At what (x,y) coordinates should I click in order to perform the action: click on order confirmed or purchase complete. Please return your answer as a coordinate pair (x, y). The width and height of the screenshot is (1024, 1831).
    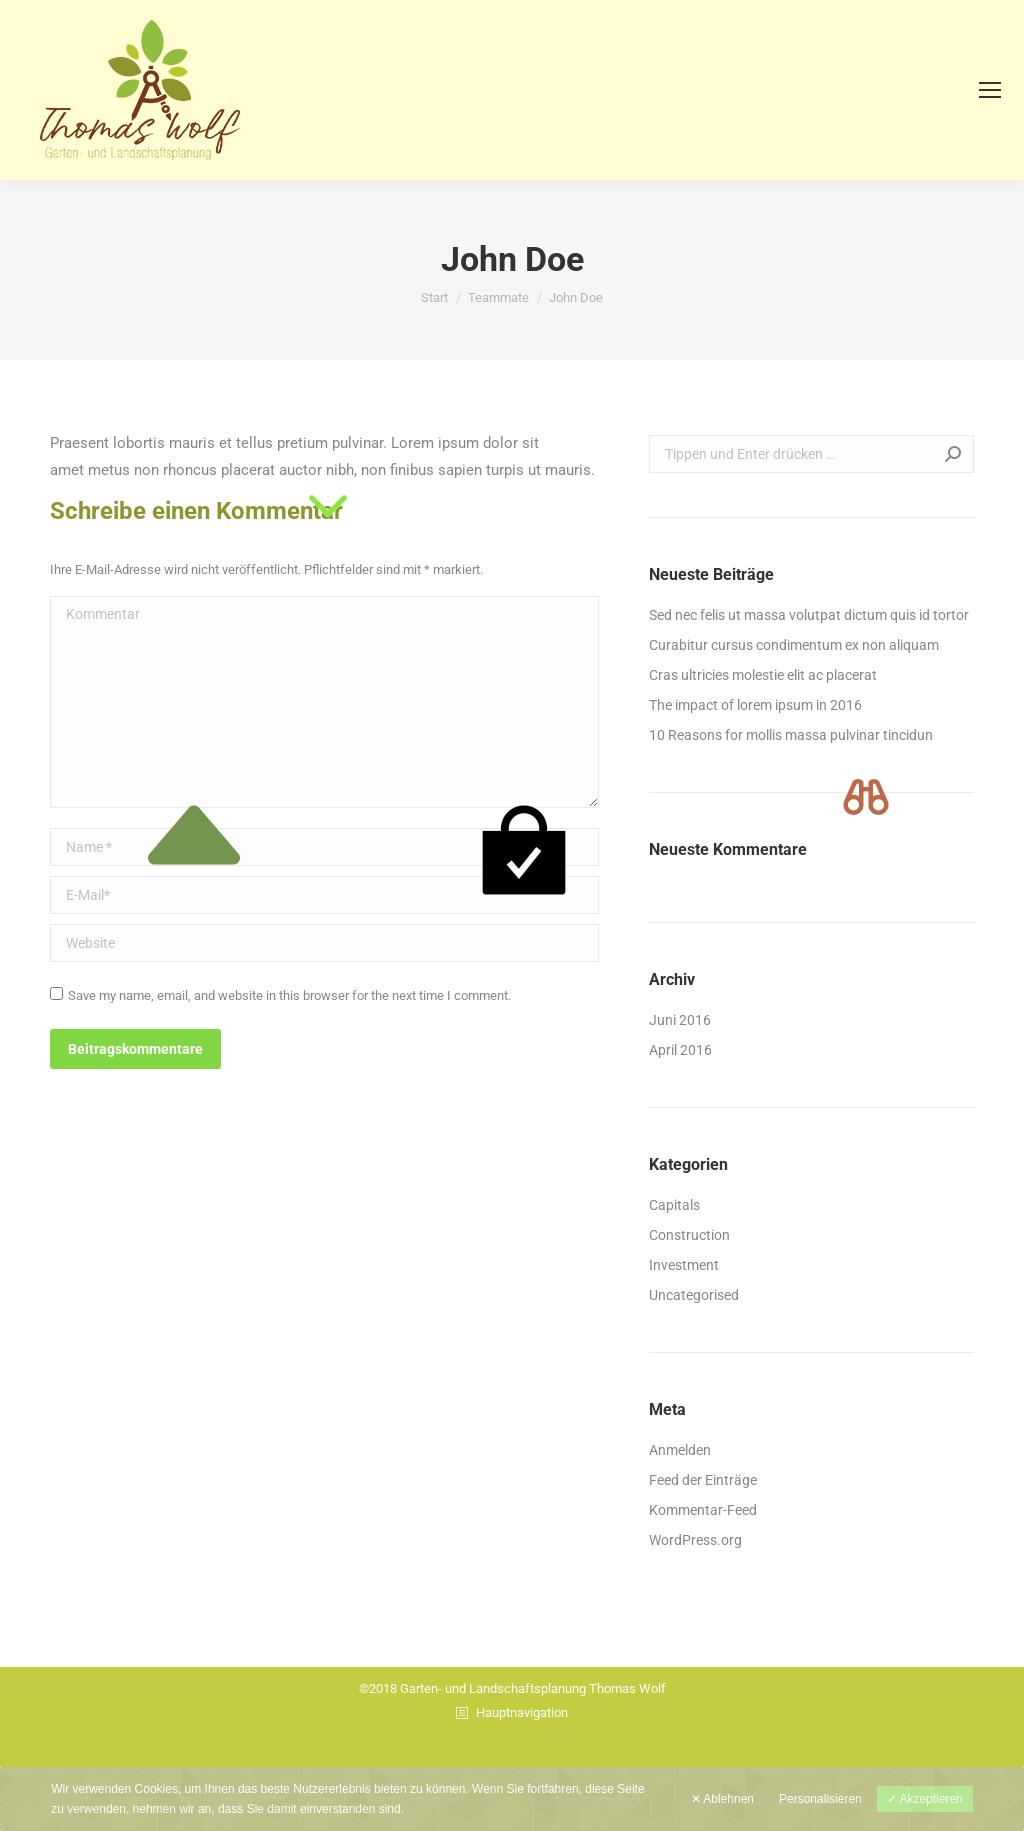
    Looking at the image, I should click on (524, 850).